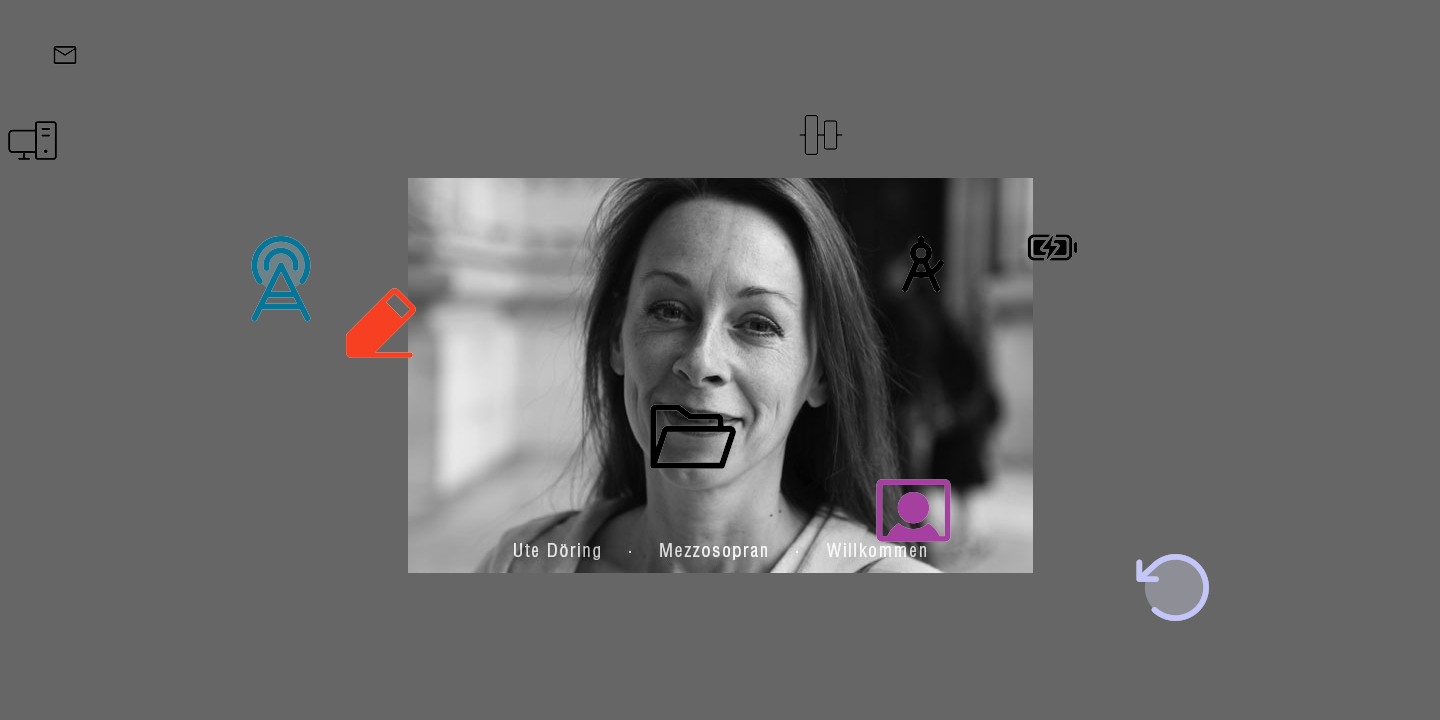 The height and width of the screenshot is (720, 1440). I want to click on align selected objects to vertical center, so click(821, 135).